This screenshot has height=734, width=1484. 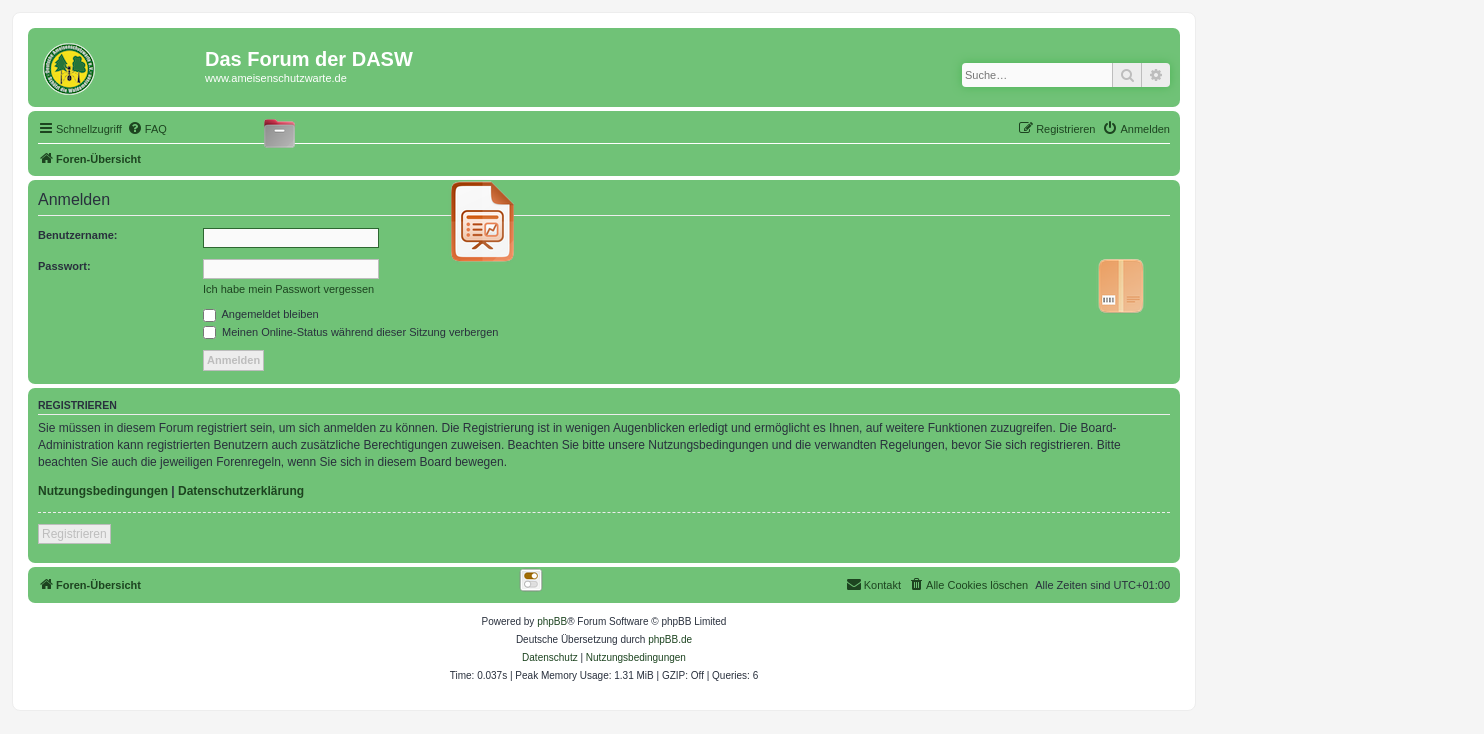 What do you see at coordinates (531, 580) in the screenshot?
I see `open system tweaks or settings customization` at bounding box center [531, 580].